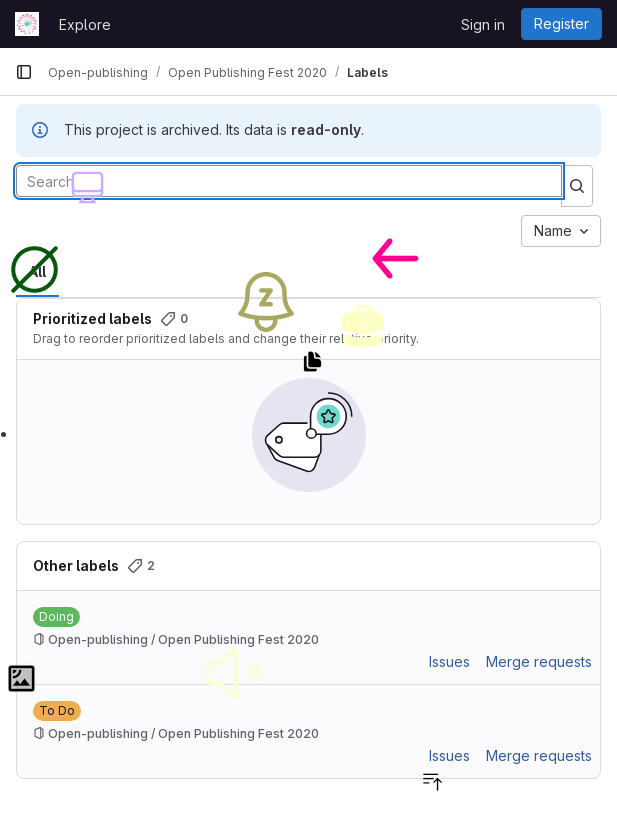 This screenshot has width=617, height=835. What do you see at coordinates (34, 269) in the screenshot?
I see `indicates an empty or null value` at bounding box center [34, 269].